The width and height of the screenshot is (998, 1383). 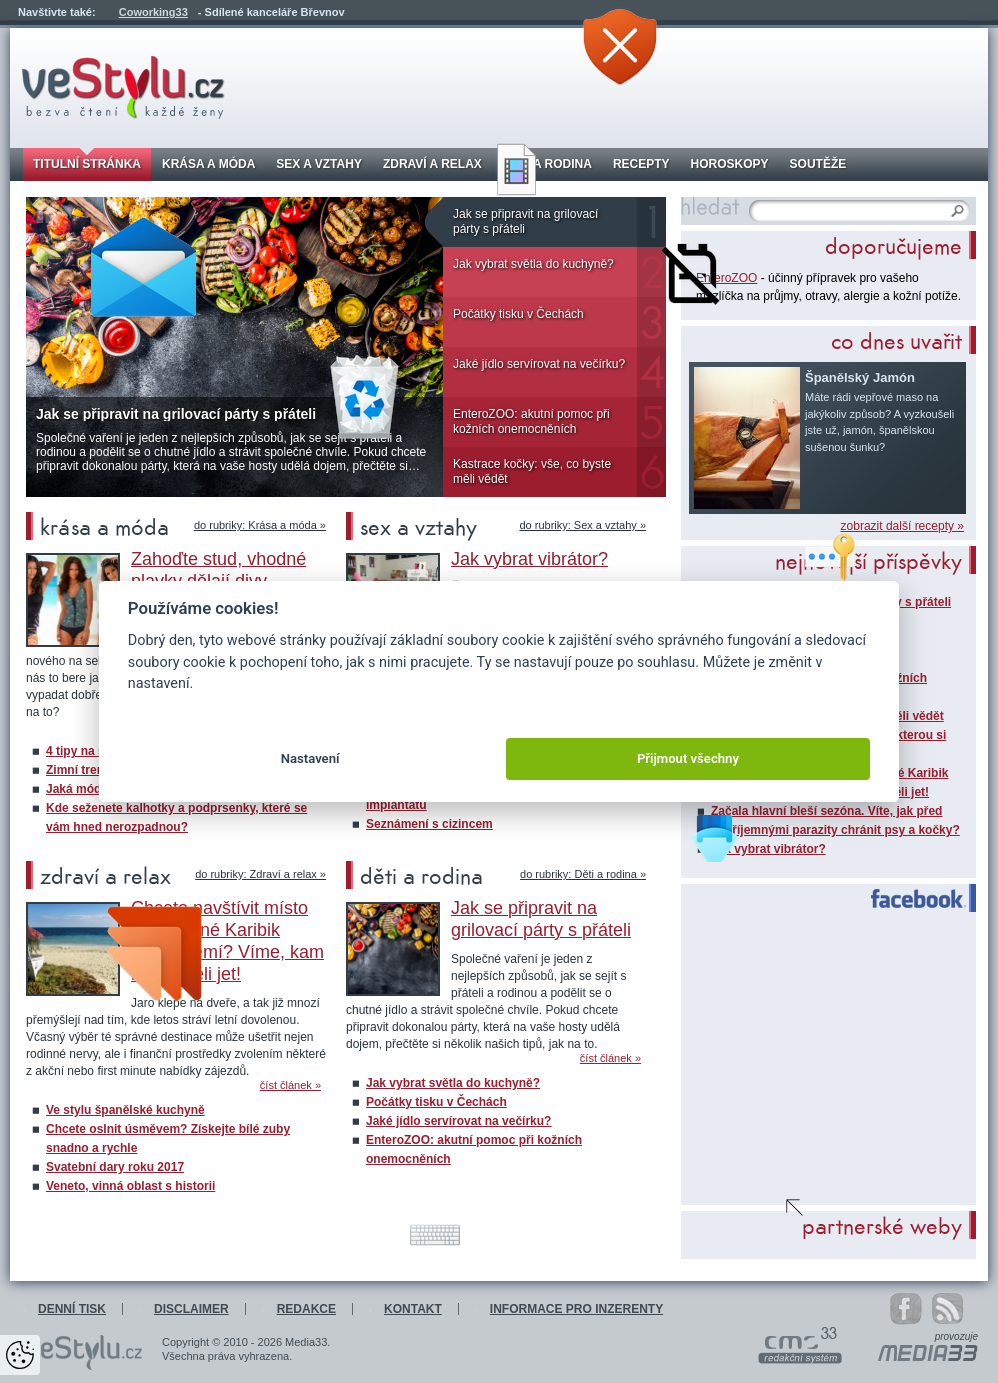 I want to click on open the mail app, so click(x=143, y=270).